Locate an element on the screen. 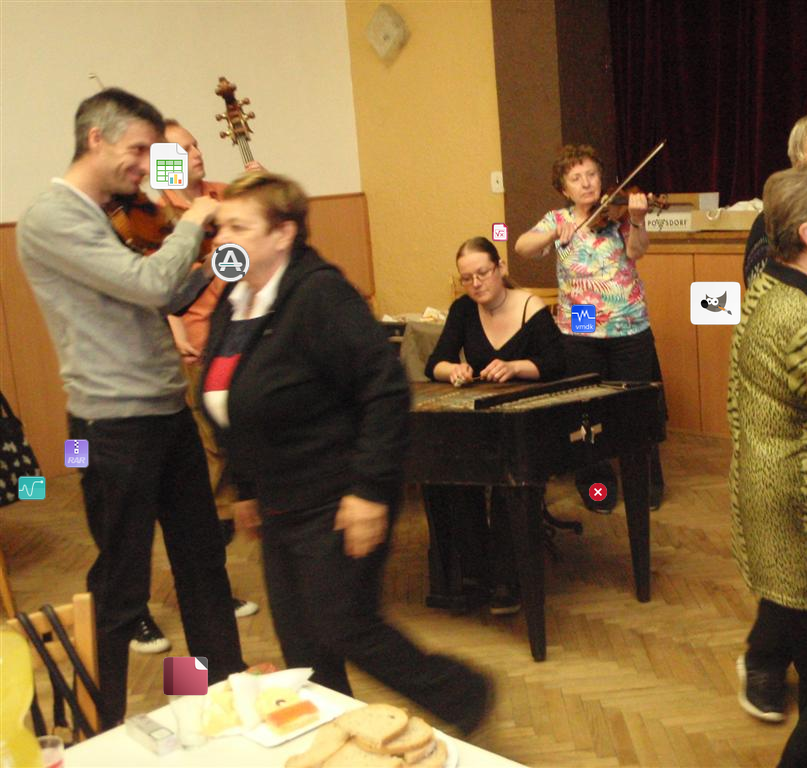  open system resource monitor is located at coordinates (32, 488).